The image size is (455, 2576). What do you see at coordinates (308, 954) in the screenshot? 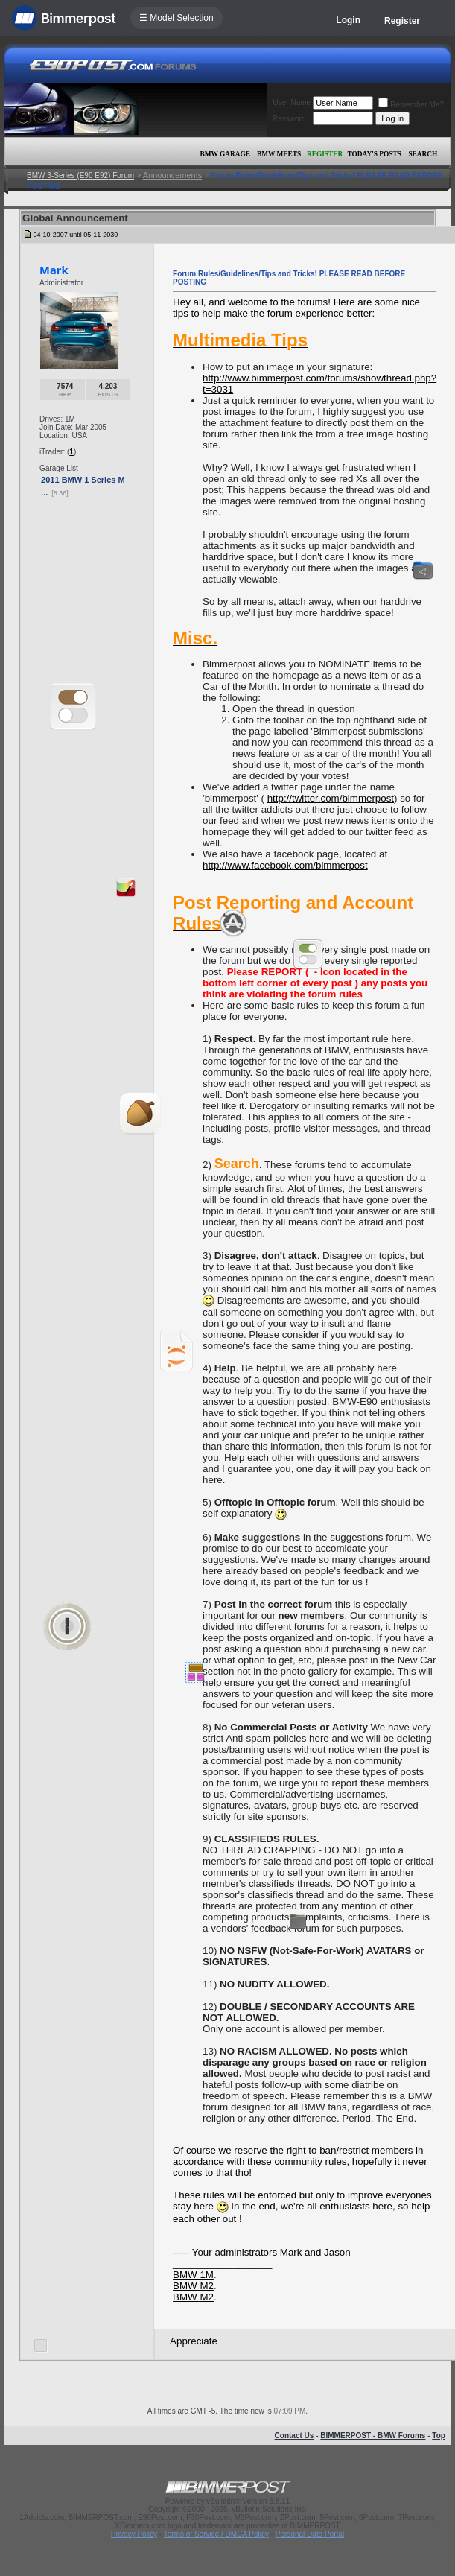
I see `open system settings or preferences` at bounding box center [308, 954].